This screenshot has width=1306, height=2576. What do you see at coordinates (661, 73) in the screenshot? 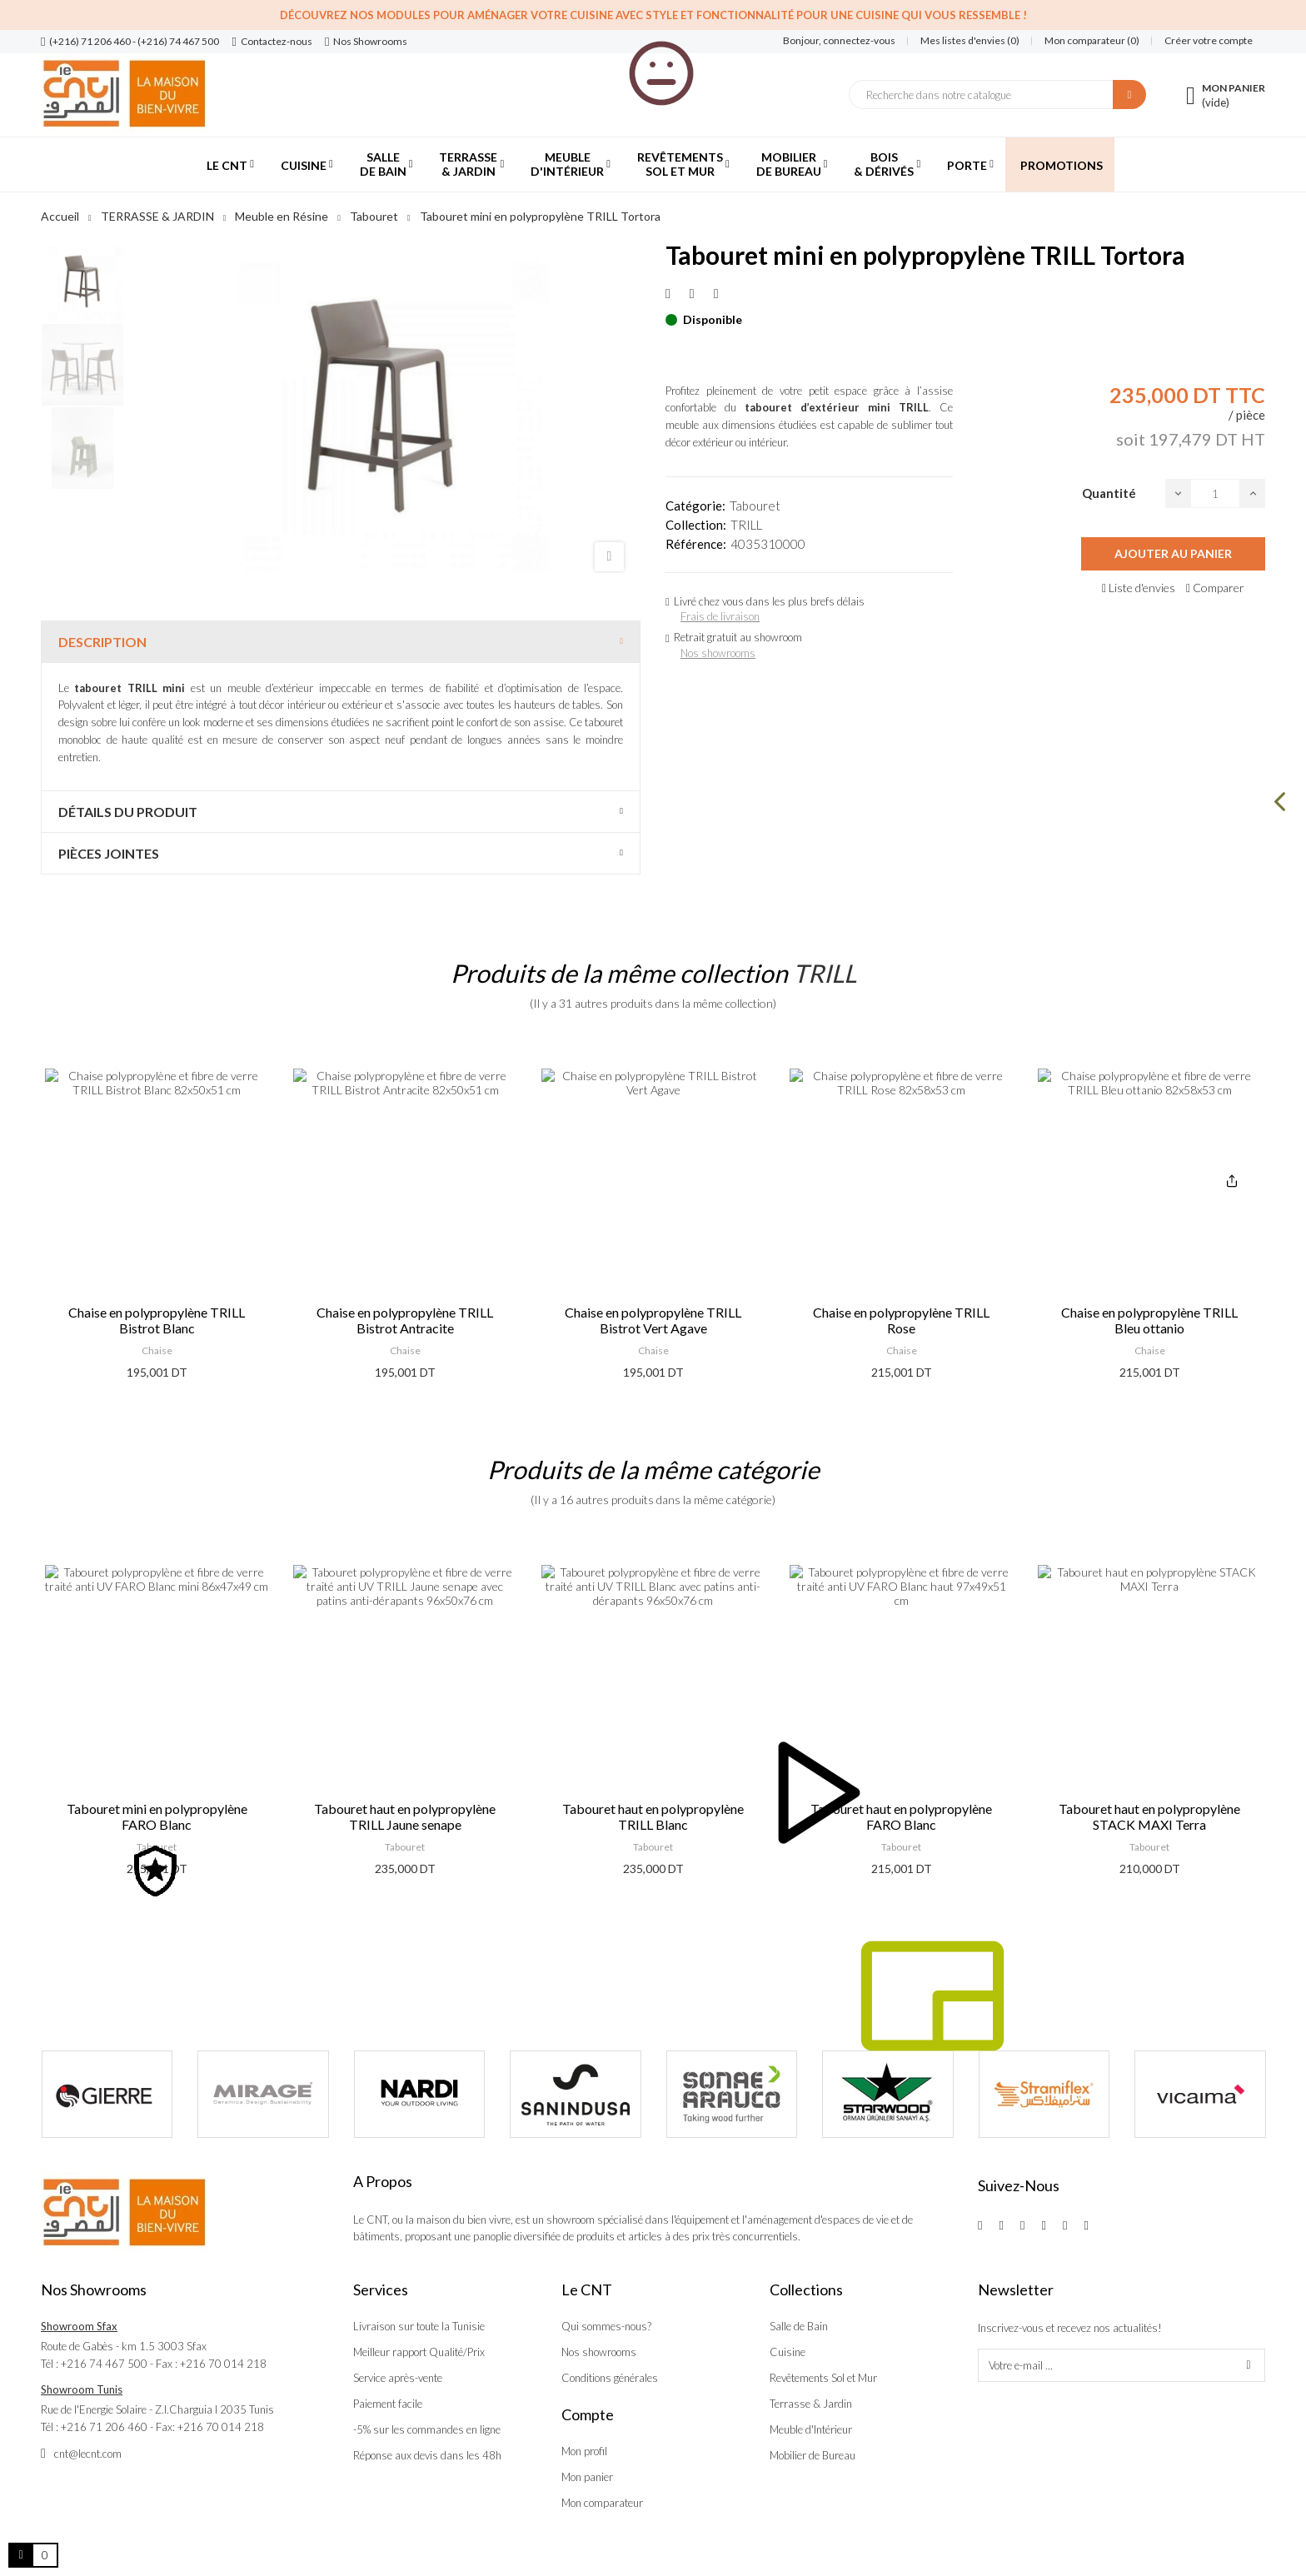
I see `rate your experience as neutral` at bounding box center [661, 73].